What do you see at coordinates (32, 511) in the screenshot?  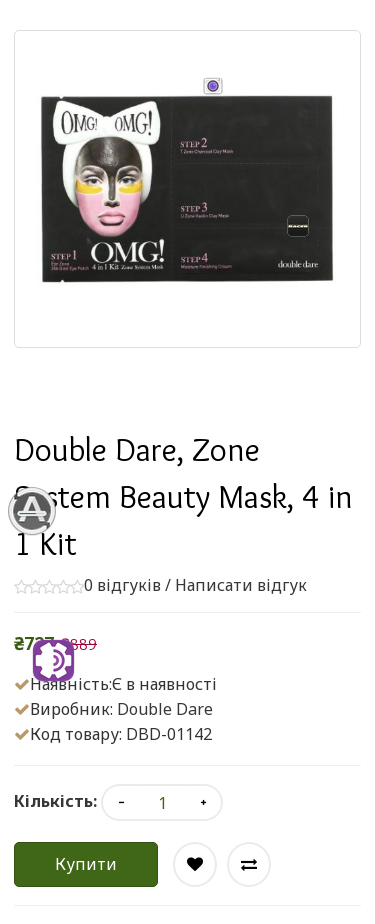 I see `check for available software updates` at bounding box center [32, 511].